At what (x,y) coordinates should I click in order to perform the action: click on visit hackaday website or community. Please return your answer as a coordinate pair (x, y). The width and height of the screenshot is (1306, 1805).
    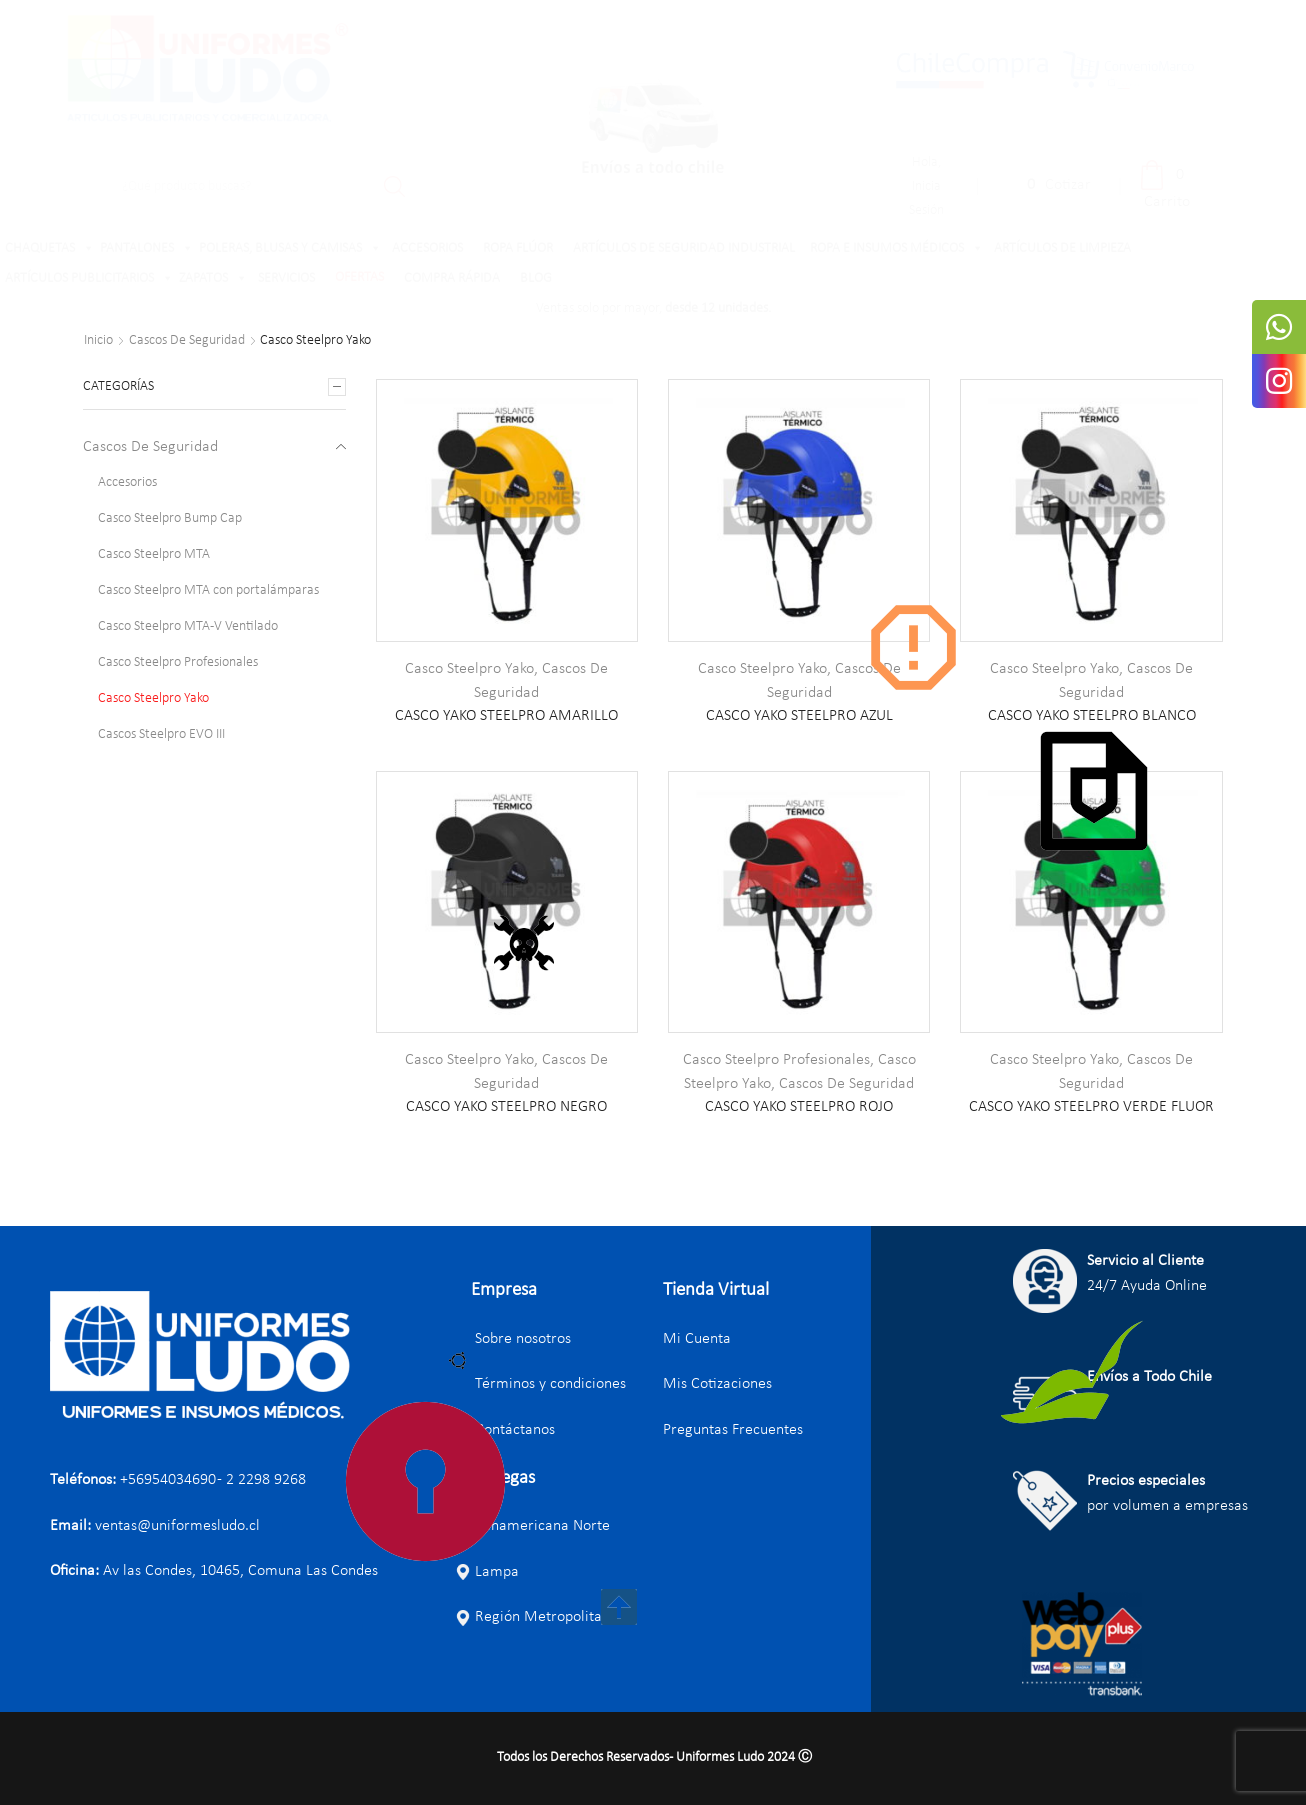
    Looking at the image, I should click on (524, 943).